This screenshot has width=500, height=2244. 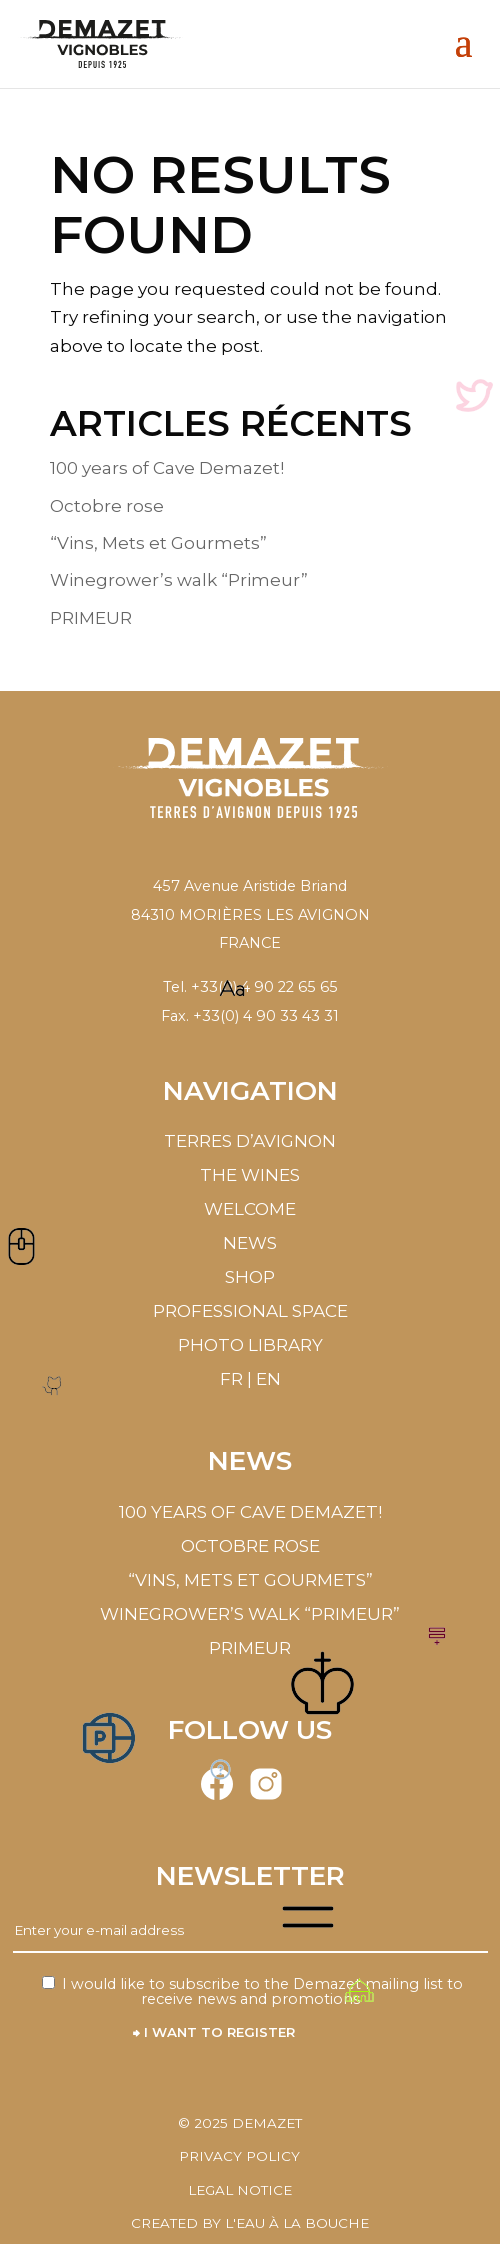 What do you see at coordinates (232, 988) in the screenshot?
I see `adjust font or text size settings` at bounding box center [232, 988].